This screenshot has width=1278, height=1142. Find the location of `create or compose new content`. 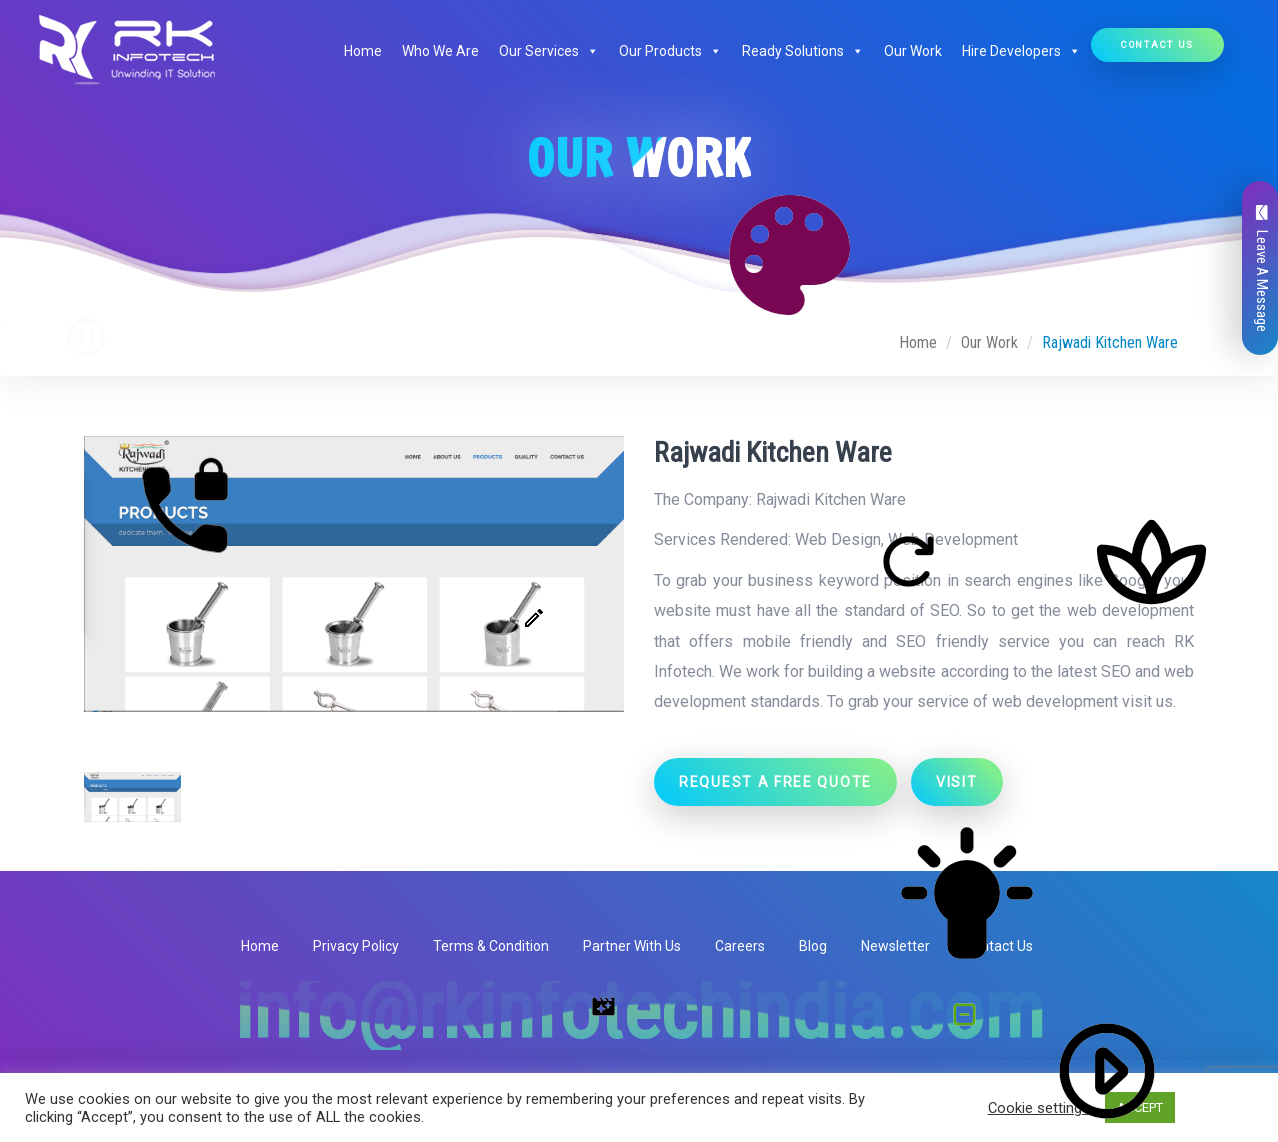

create or compose new content is located at coordinates (534, 618).